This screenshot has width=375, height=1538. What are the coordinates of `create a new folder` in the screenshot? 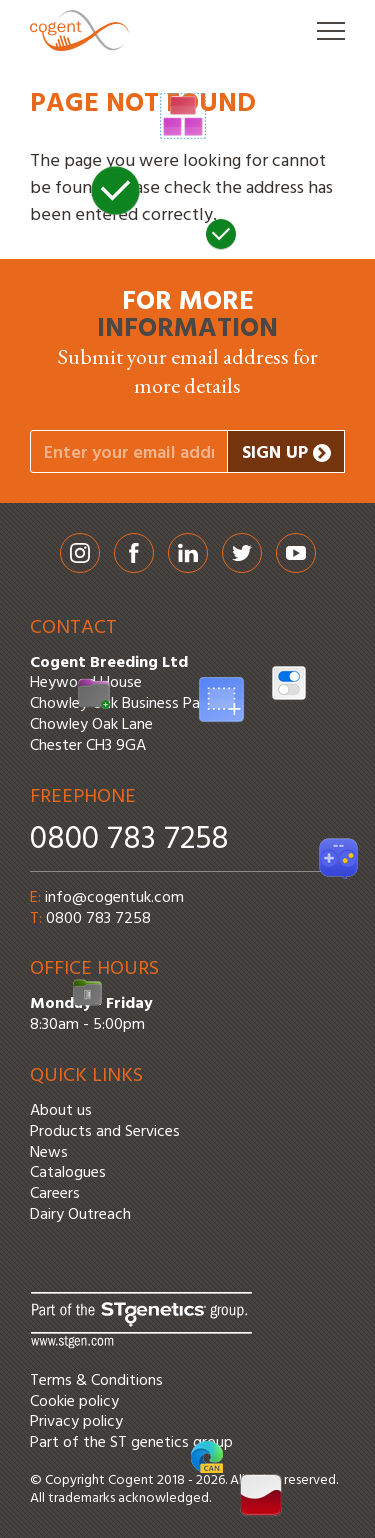 It's located at (94, 693).